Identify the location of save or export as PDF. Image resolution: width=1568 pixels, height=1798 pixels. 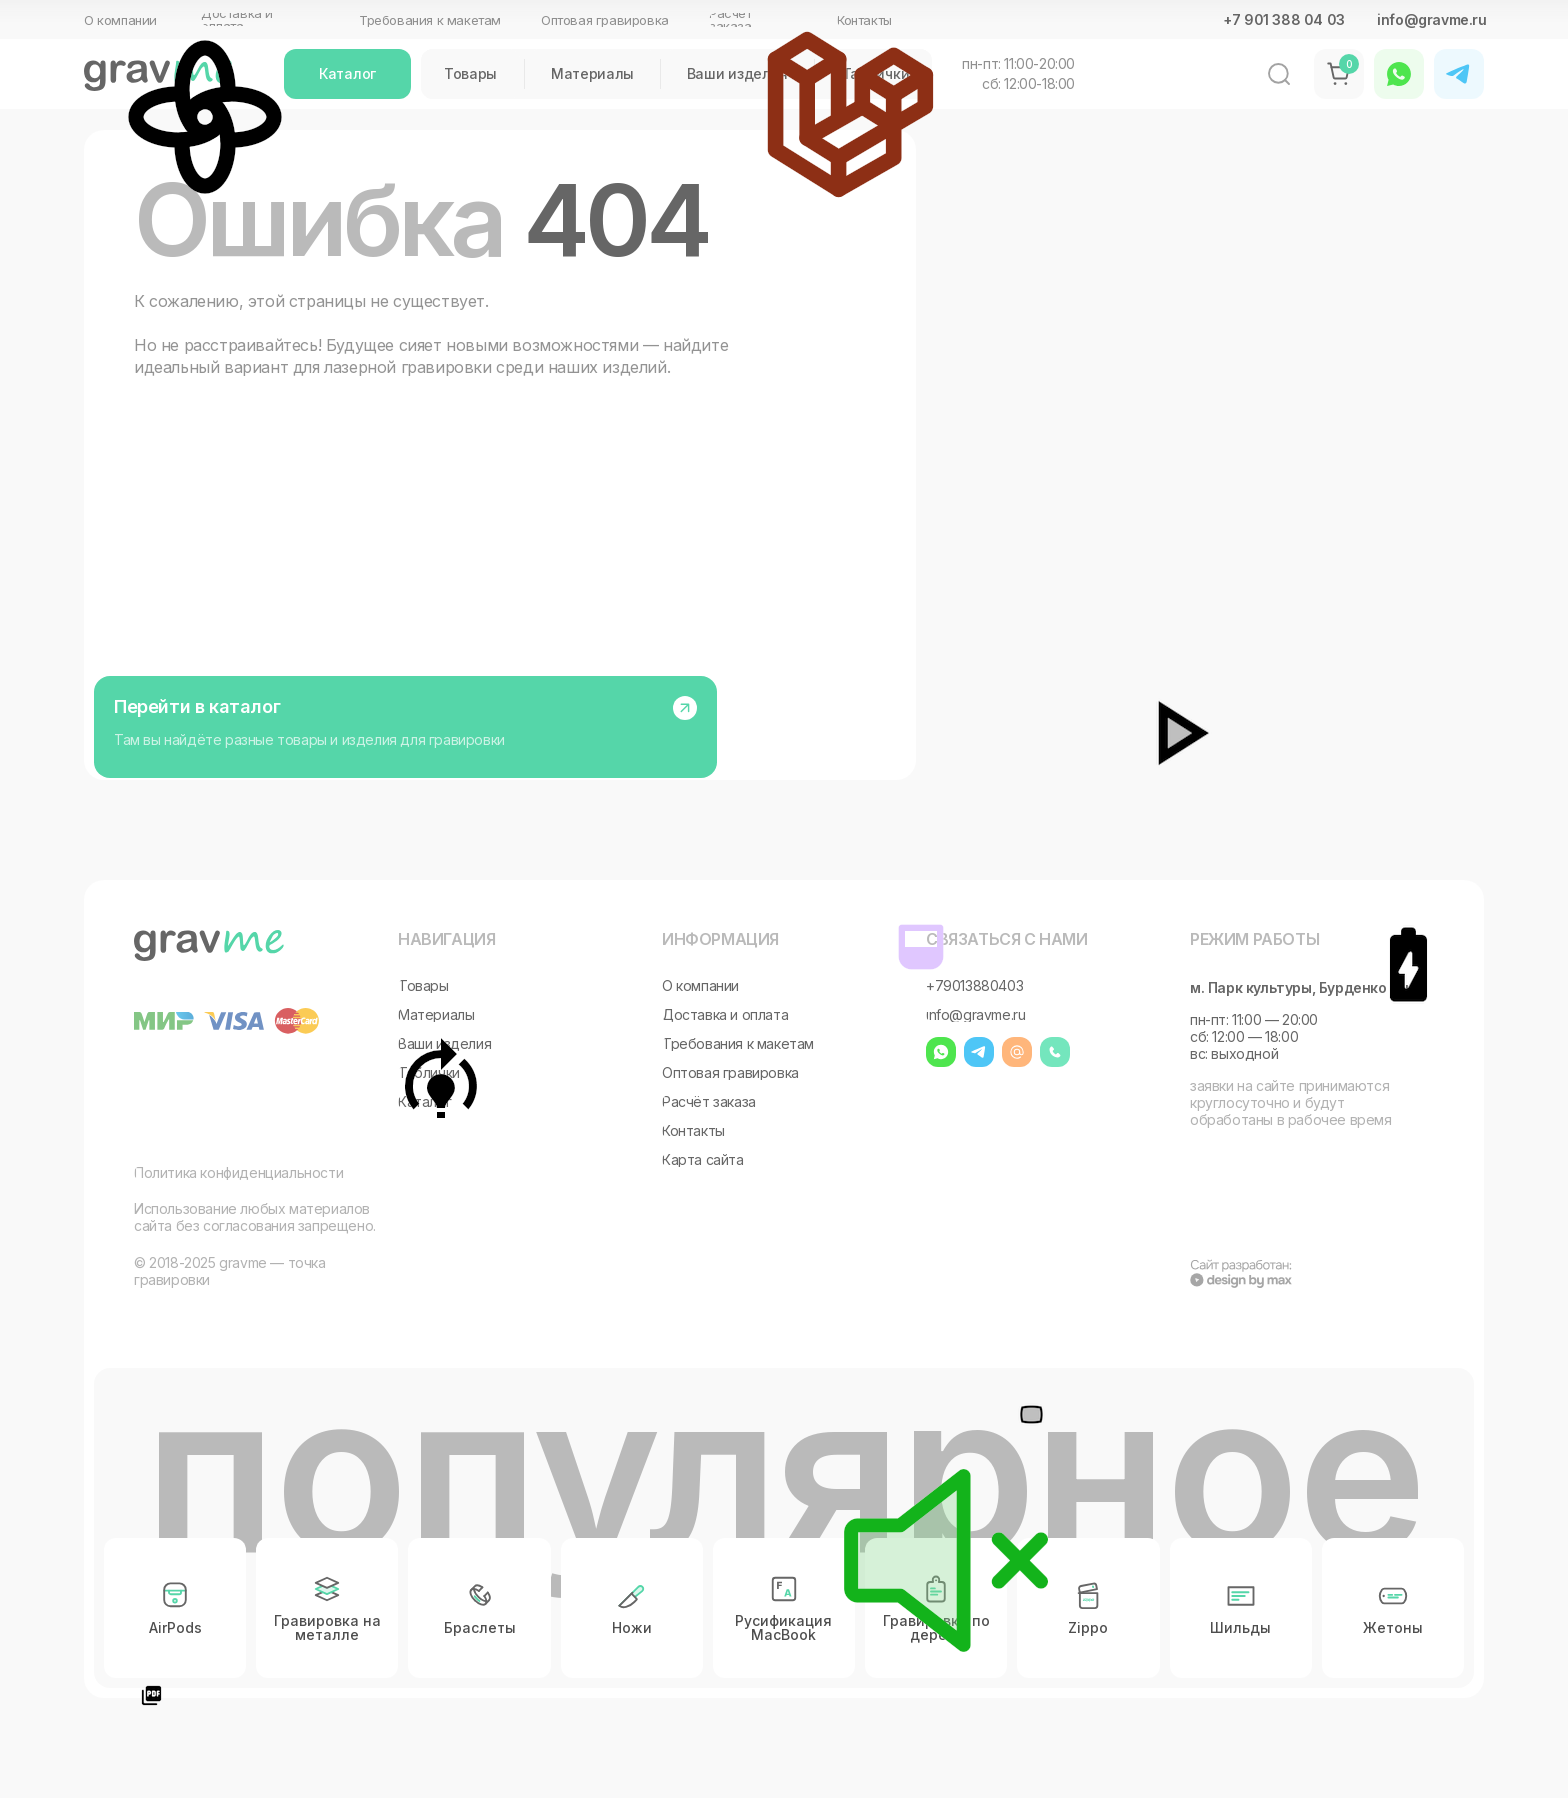
(151, 1695).